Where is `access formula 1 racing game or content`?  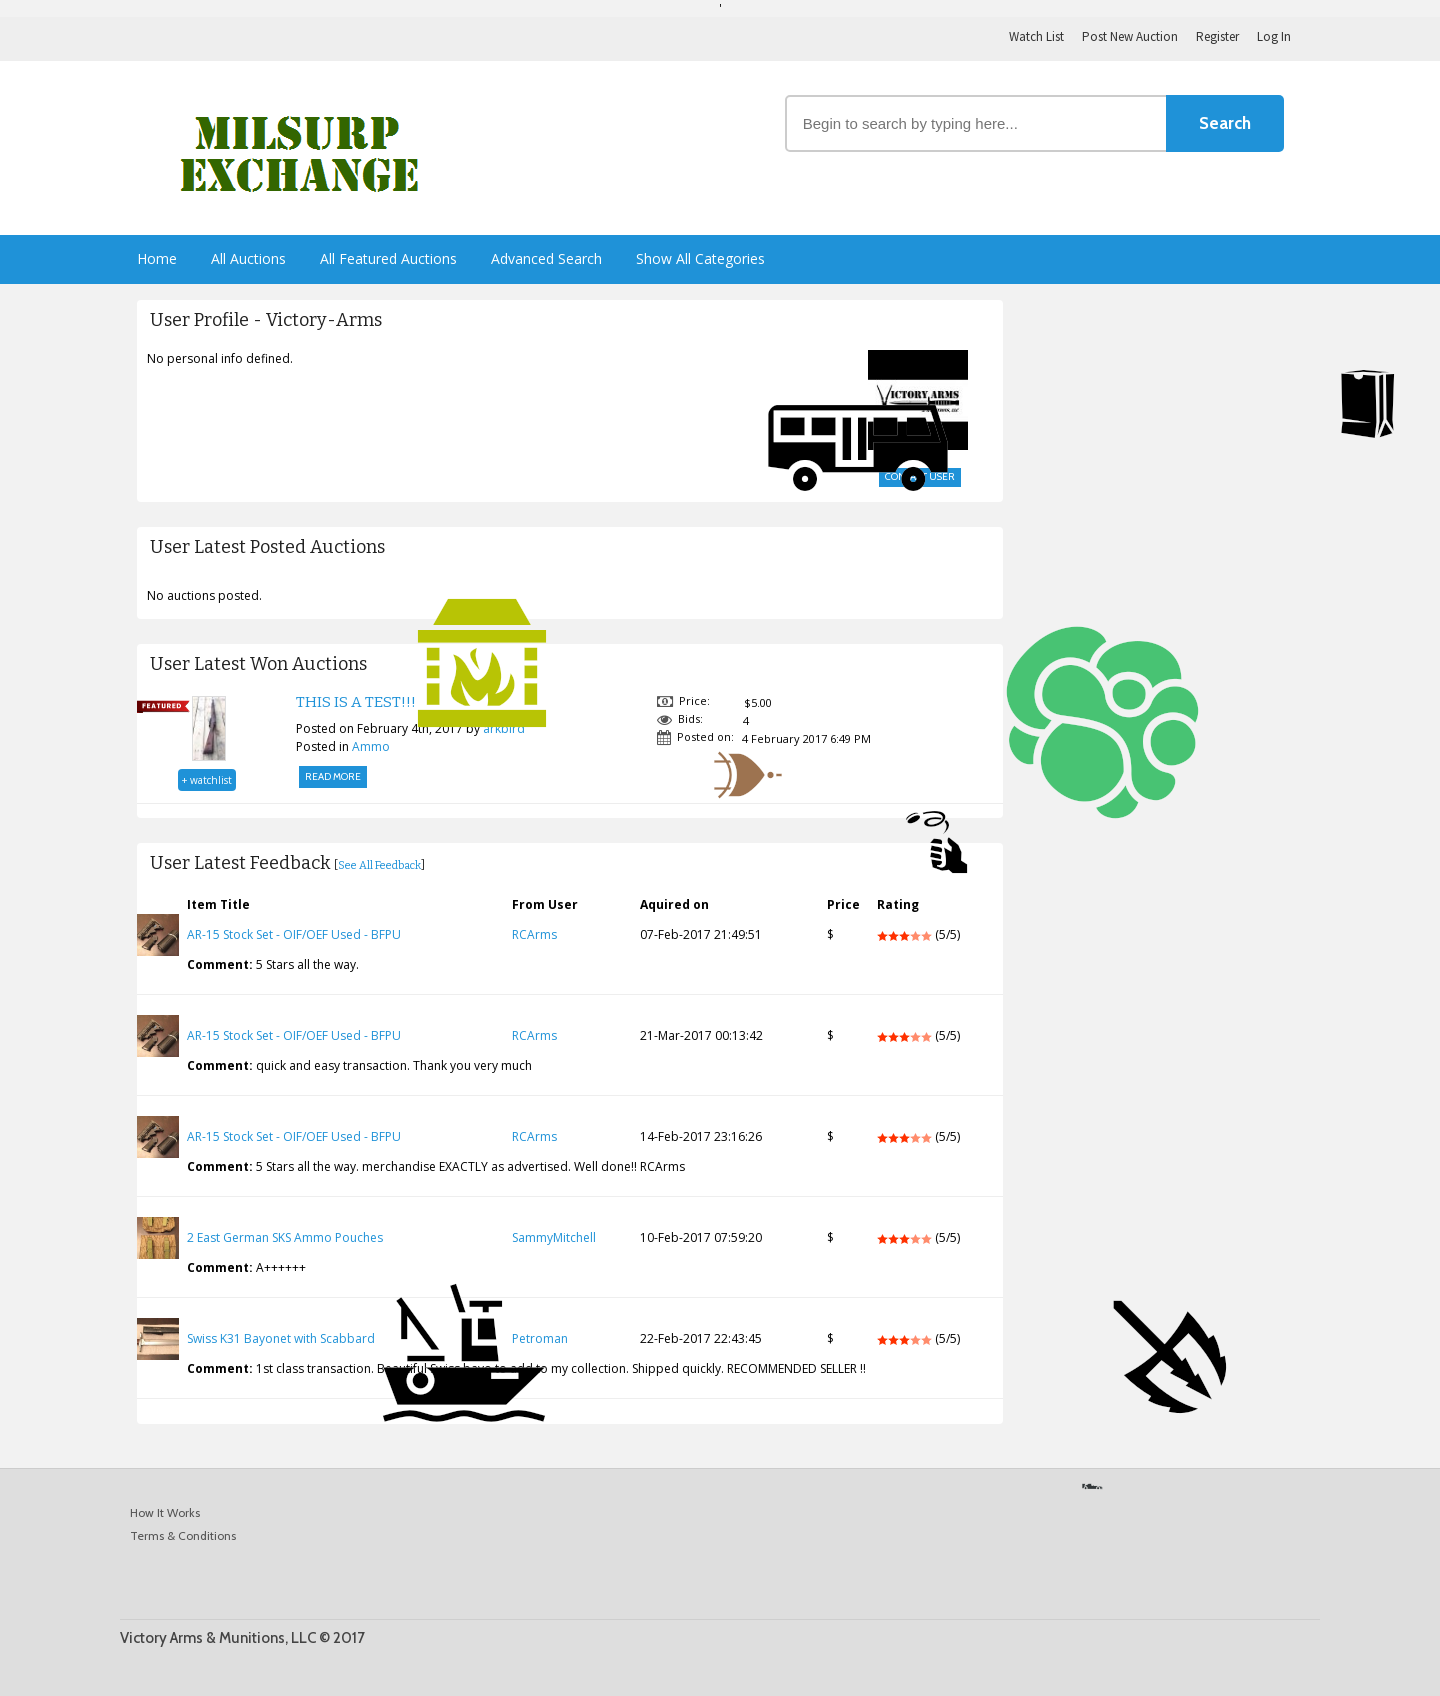
access formula 1 racing game or content is located at coordinates (1092, 1486).